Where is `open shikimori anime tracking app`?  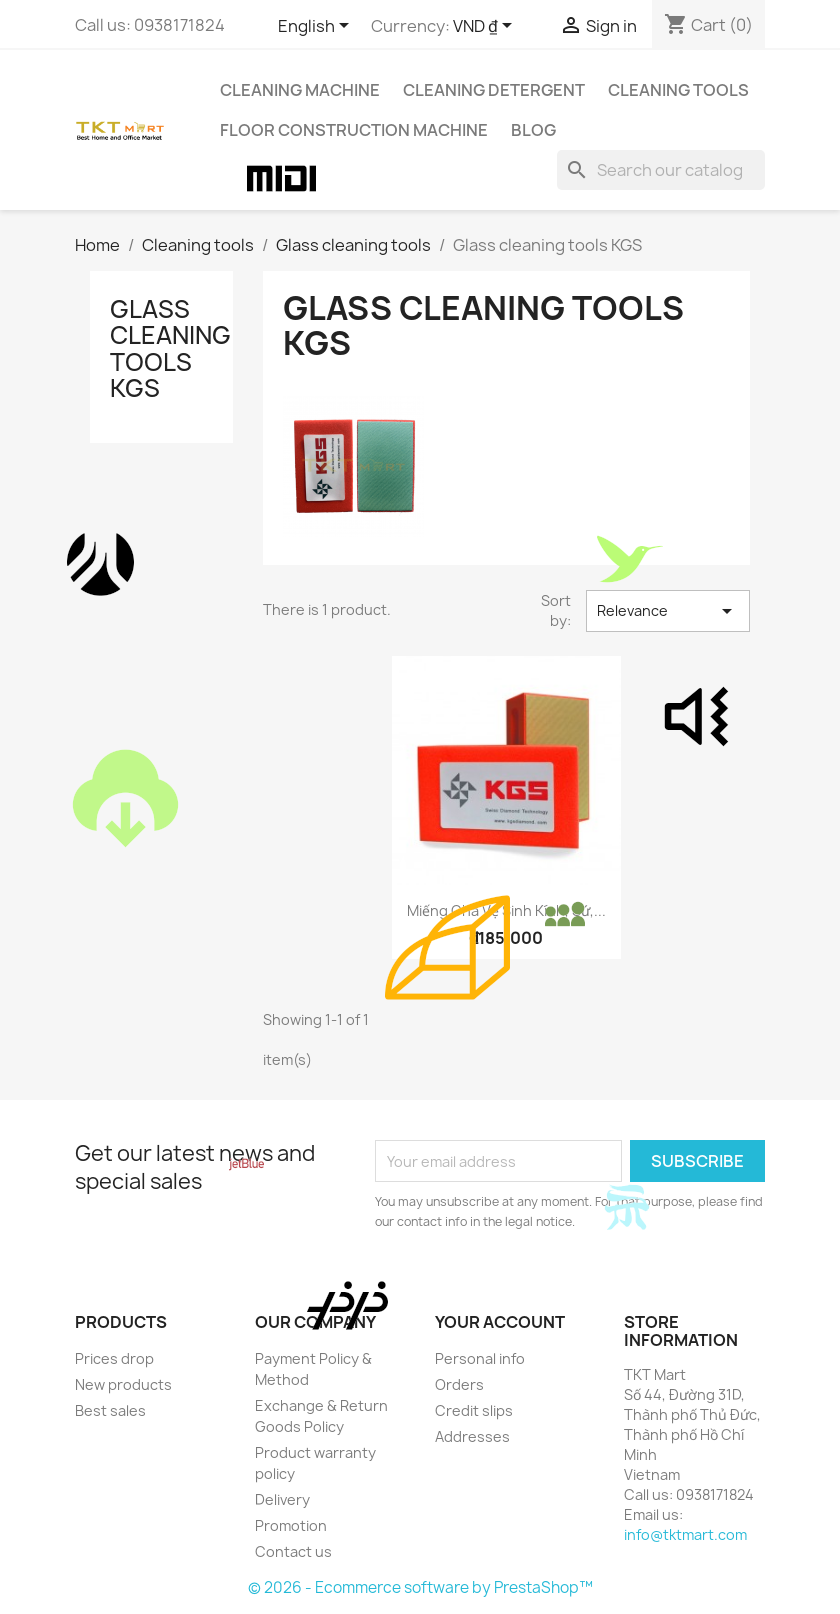 open shikimori anime tracking app is located at coordinates (627, 1207).